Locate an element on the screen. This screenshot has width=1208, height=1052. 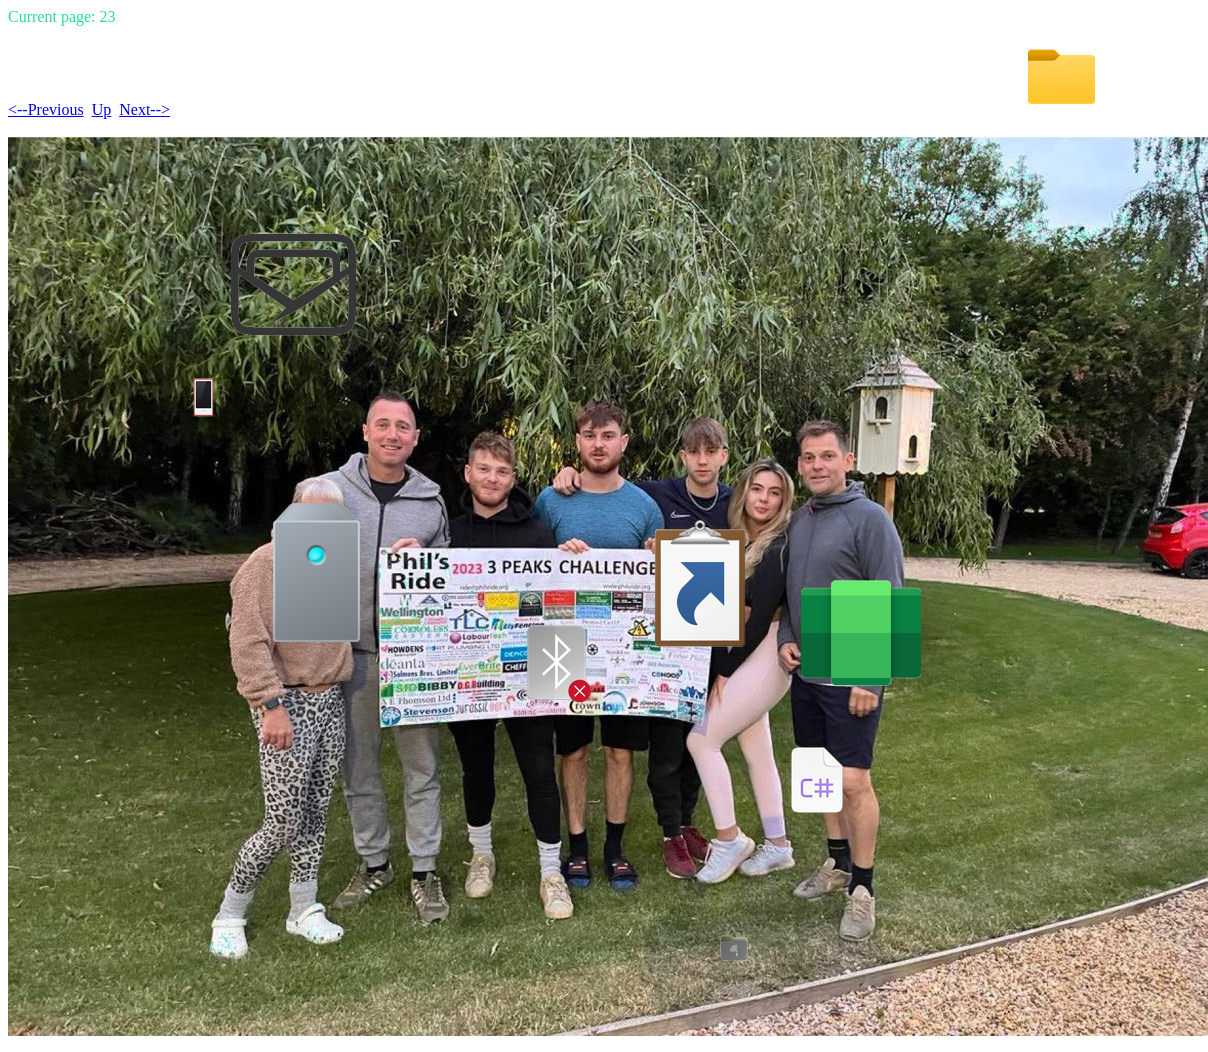
iPod nano device in pink is located at coordinates (203, 397).